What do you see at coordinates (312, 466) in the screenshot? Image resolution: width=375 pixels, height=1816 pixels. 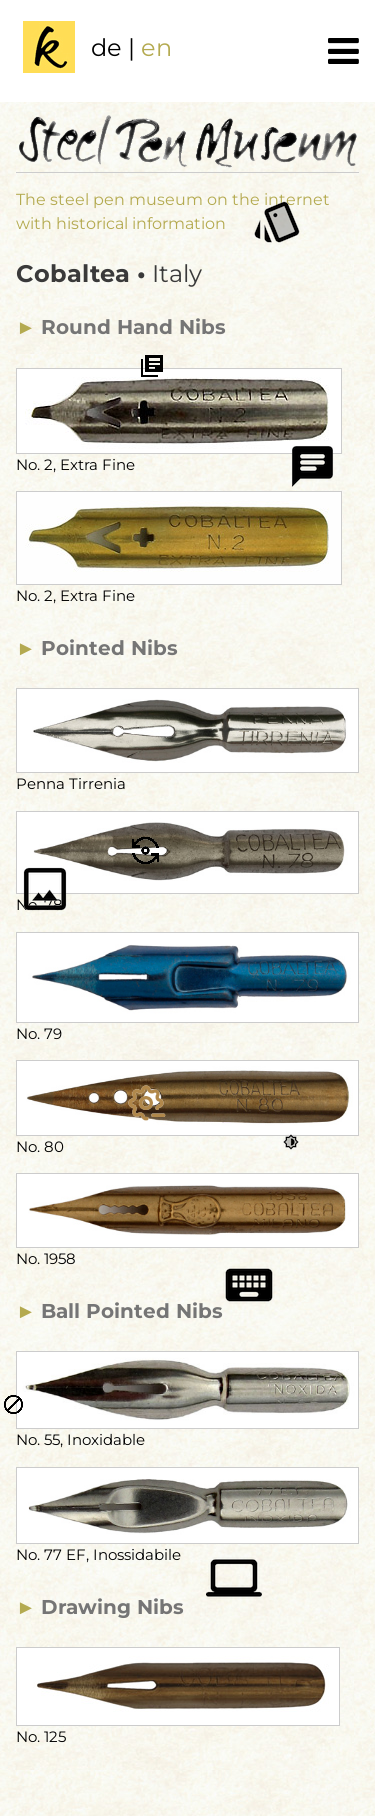 I see `open chat or messaging` at bounding box center [312, 466].